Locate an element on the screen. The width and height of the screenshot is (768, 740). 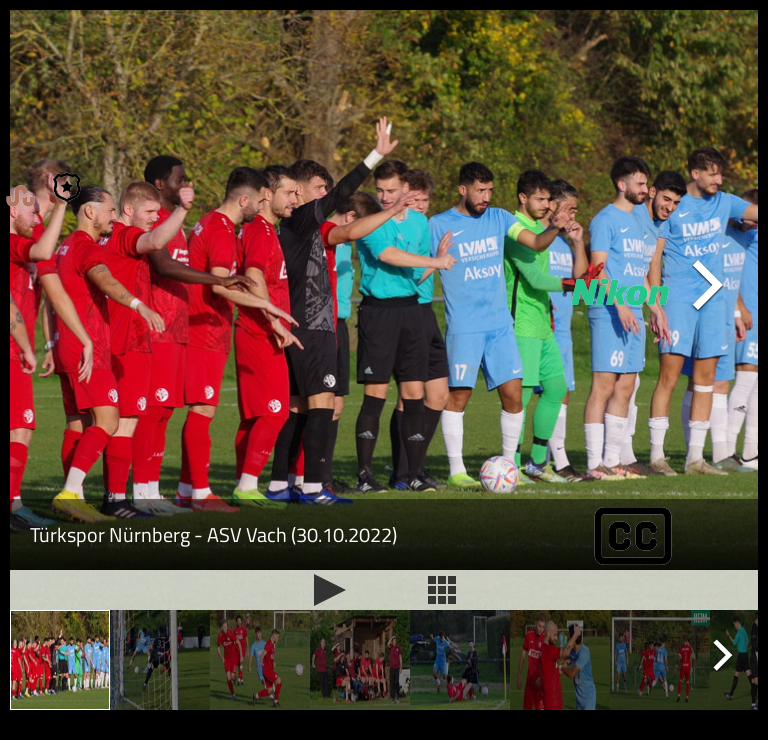
enable closed captions for video content is located at coordinates (633, 536).